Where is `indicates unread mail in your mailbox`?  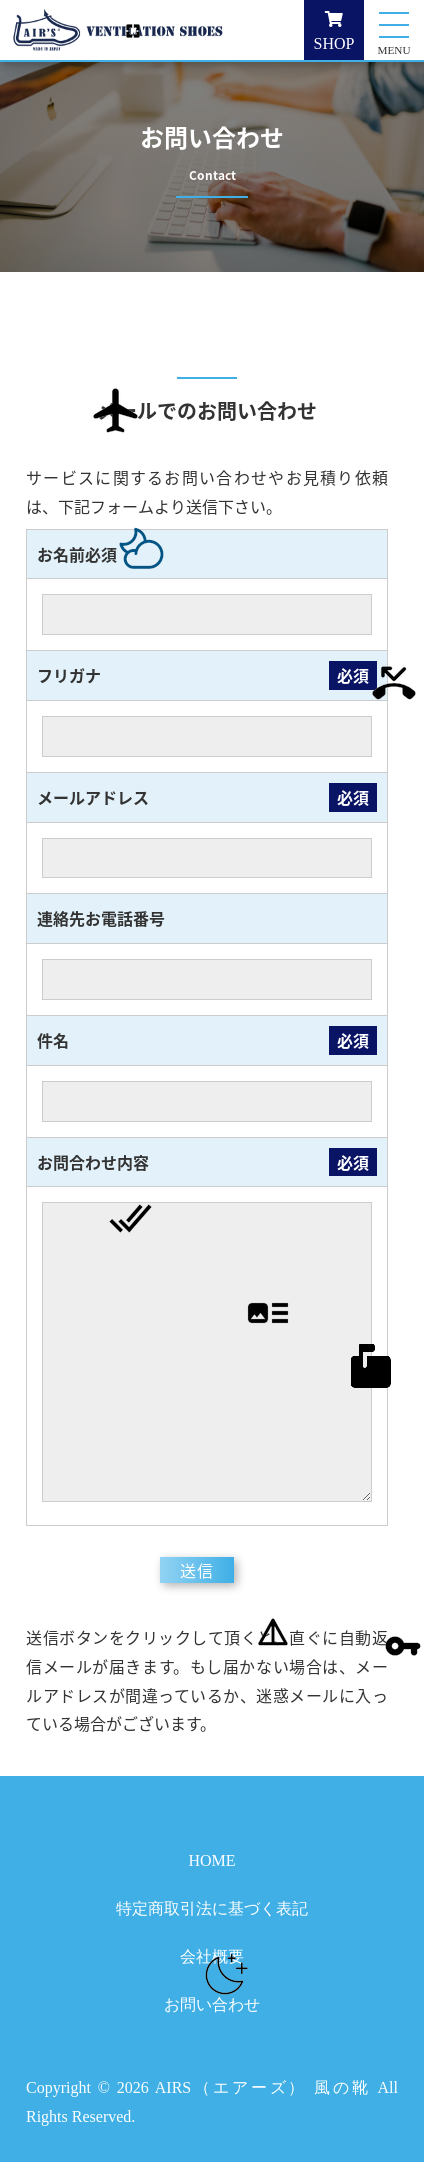
indicates unread mail in your mailbox is located at coordinates (371, 1368).